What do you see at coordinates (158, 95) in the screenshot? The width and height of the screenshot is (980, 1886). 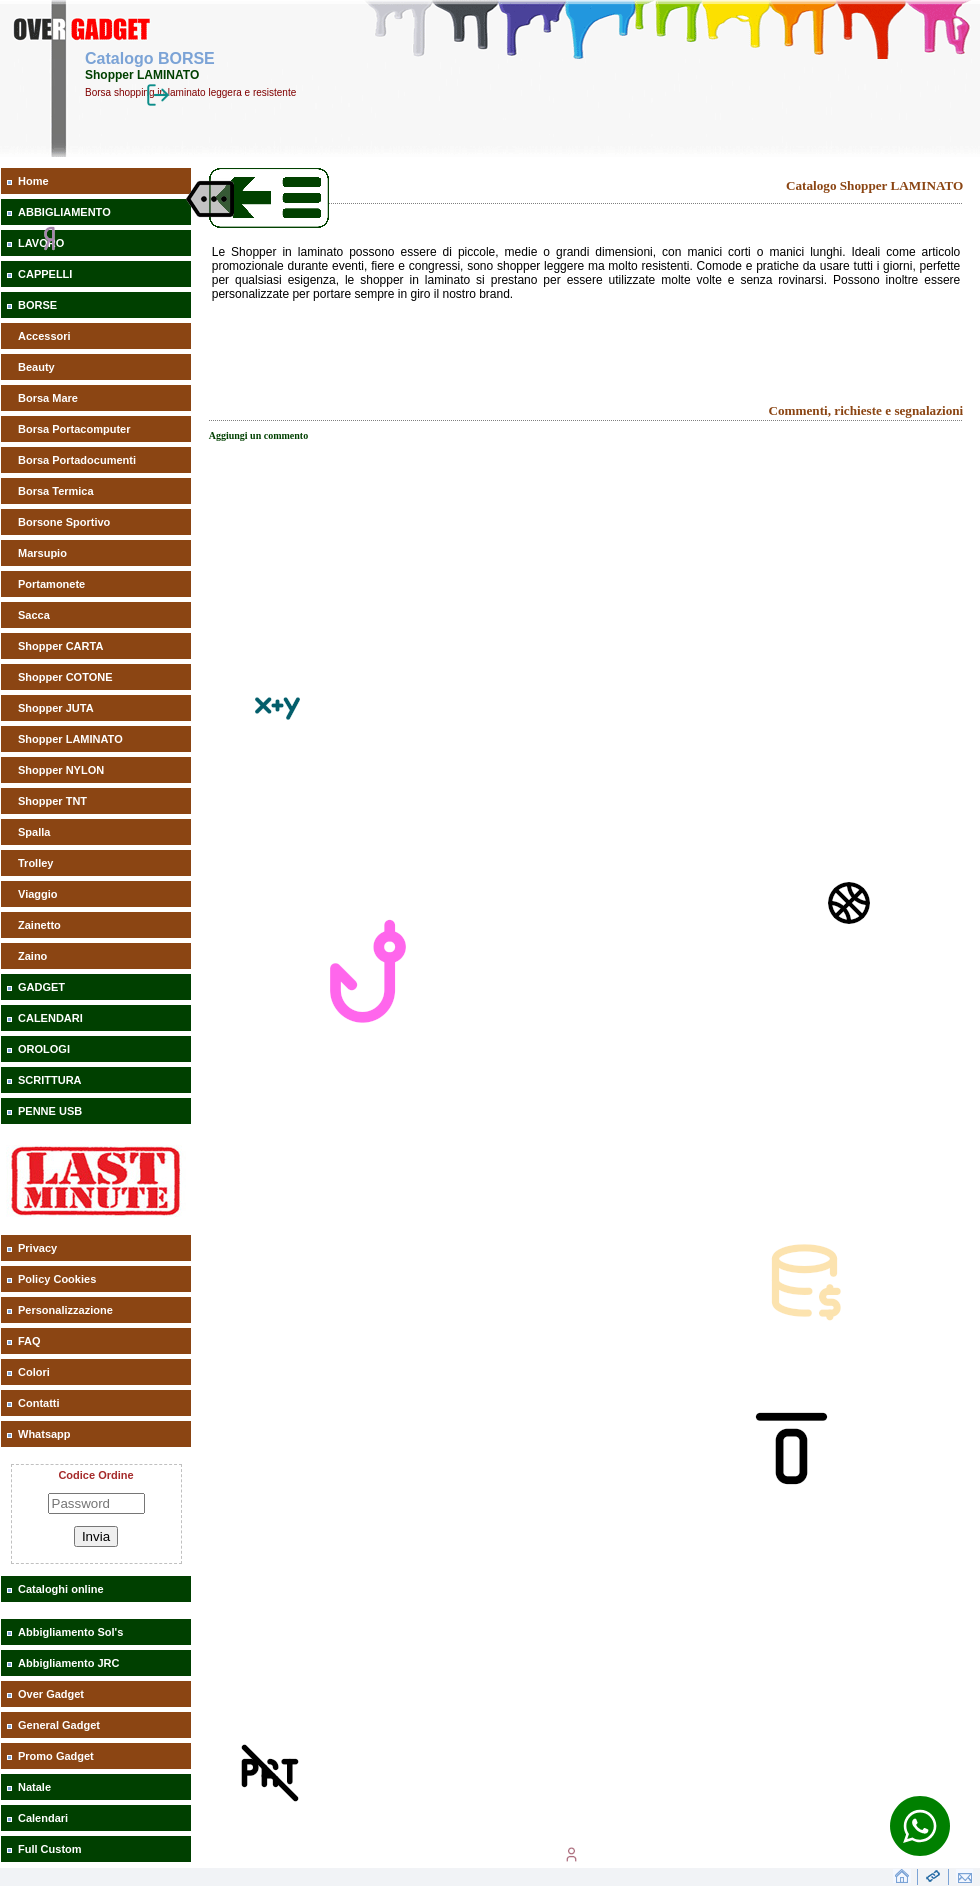 I see `log out of your account` at bounding box center [158, 95].